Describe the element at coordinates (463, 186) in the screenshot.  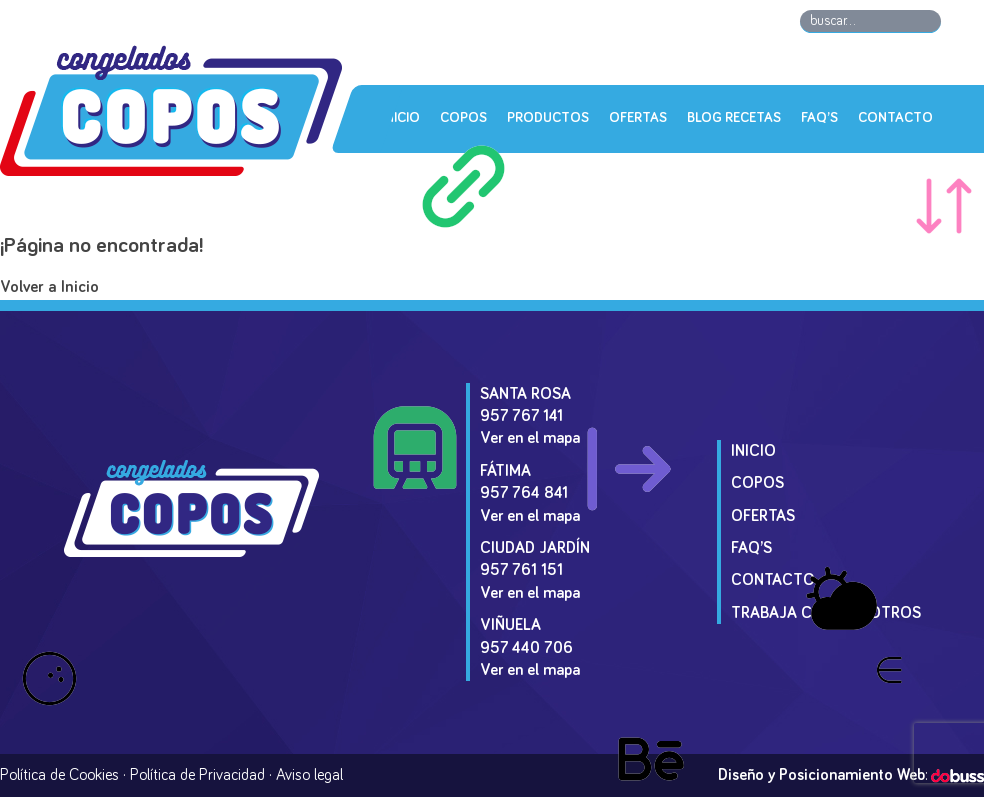
I see `copy or share a link` at that location.